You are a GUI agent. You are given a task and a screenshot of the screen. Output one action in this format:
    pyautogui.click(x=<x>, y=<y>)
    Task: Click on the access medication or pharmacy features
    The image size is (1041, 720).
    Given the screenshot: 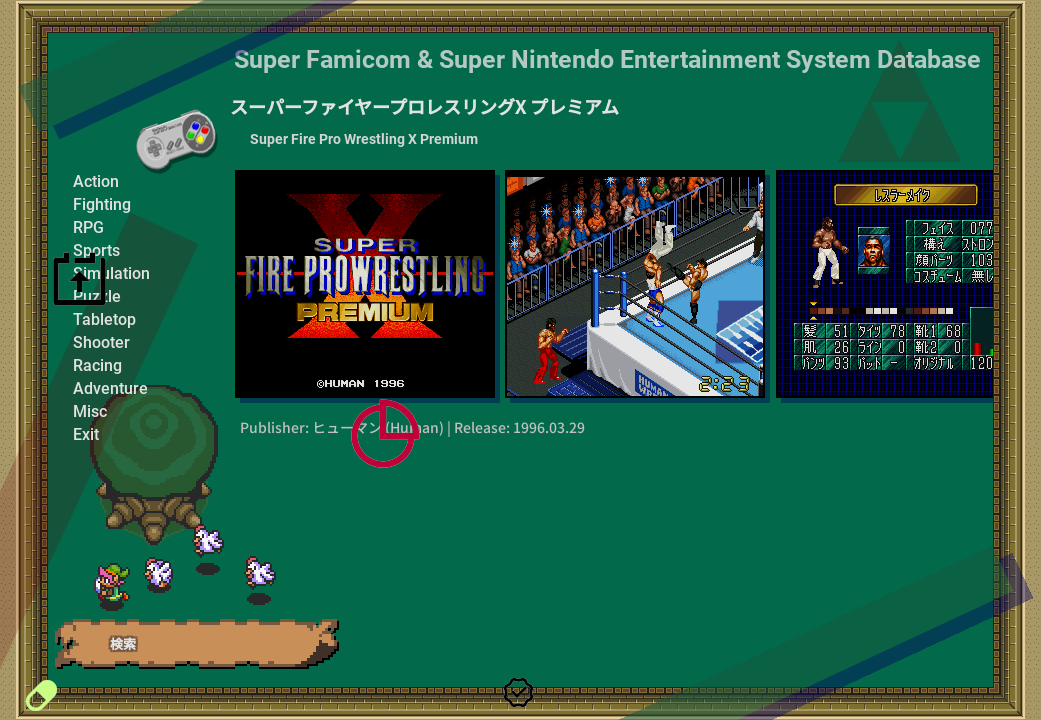 What is the action you would take?
    pyautogui.click(x=41, y=695)
    